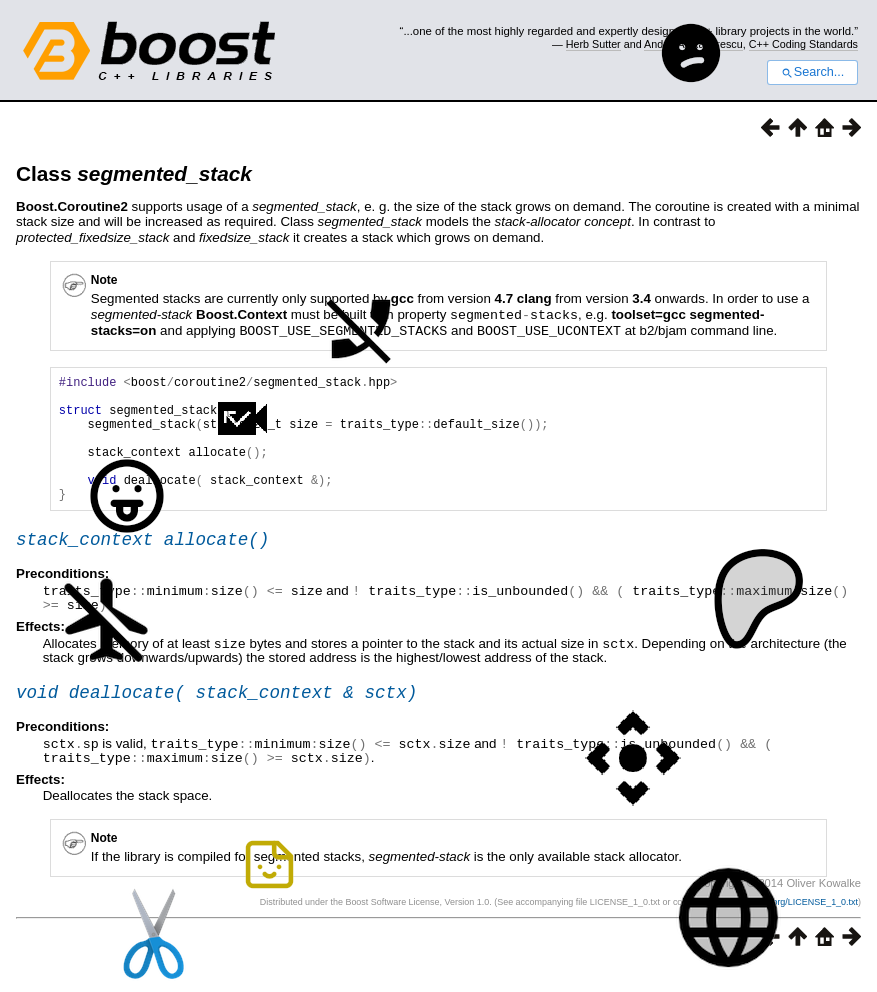  What do you see at coordinates (106, 619) in the screenshot?
I see `airplane mode is currently disabled` at bounding box center [106, 619].